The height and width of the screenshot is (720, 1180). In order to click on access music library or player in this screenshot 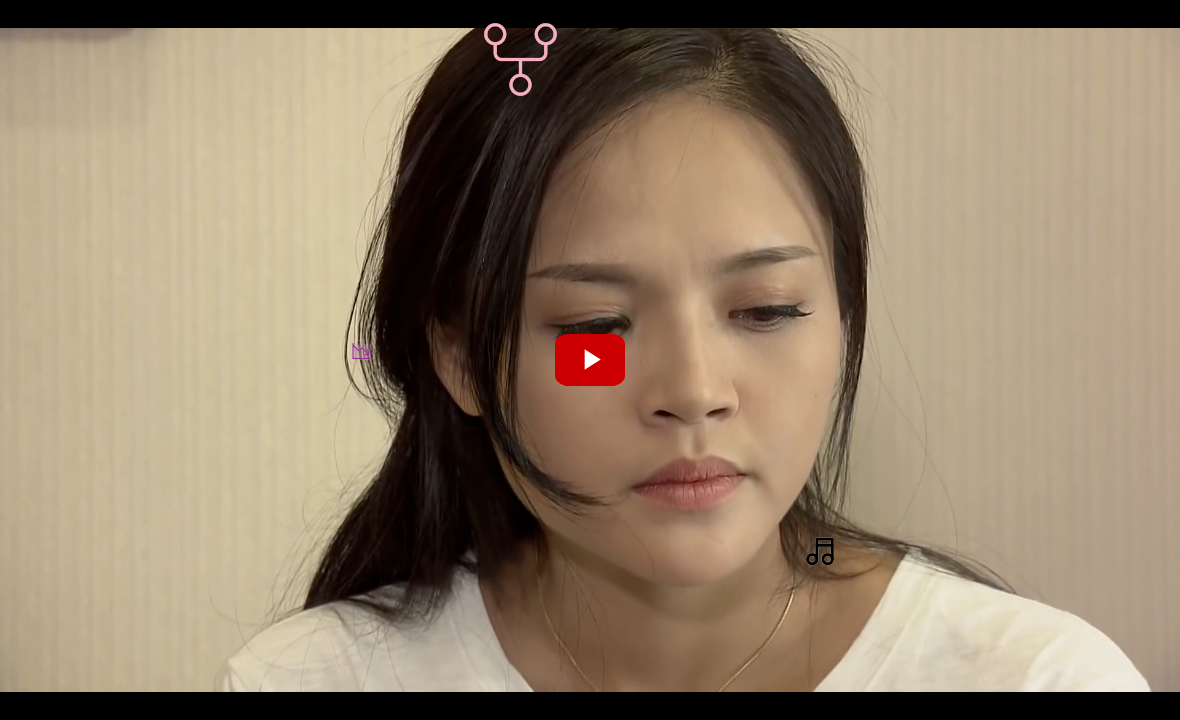, I will do `click(821, 551)`.